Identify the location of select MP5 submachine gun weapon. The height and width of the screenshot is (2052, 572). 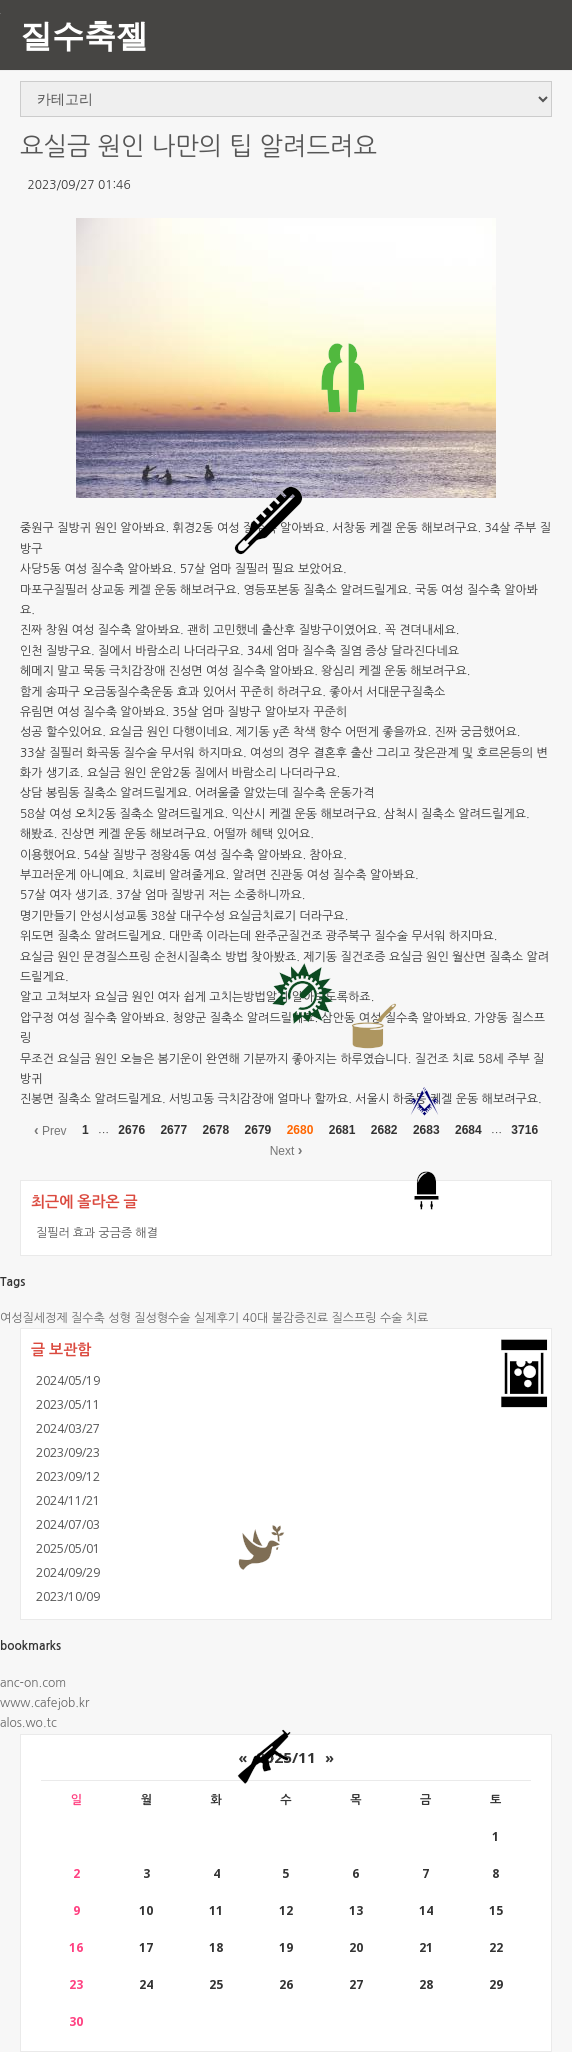
(264, 1757).